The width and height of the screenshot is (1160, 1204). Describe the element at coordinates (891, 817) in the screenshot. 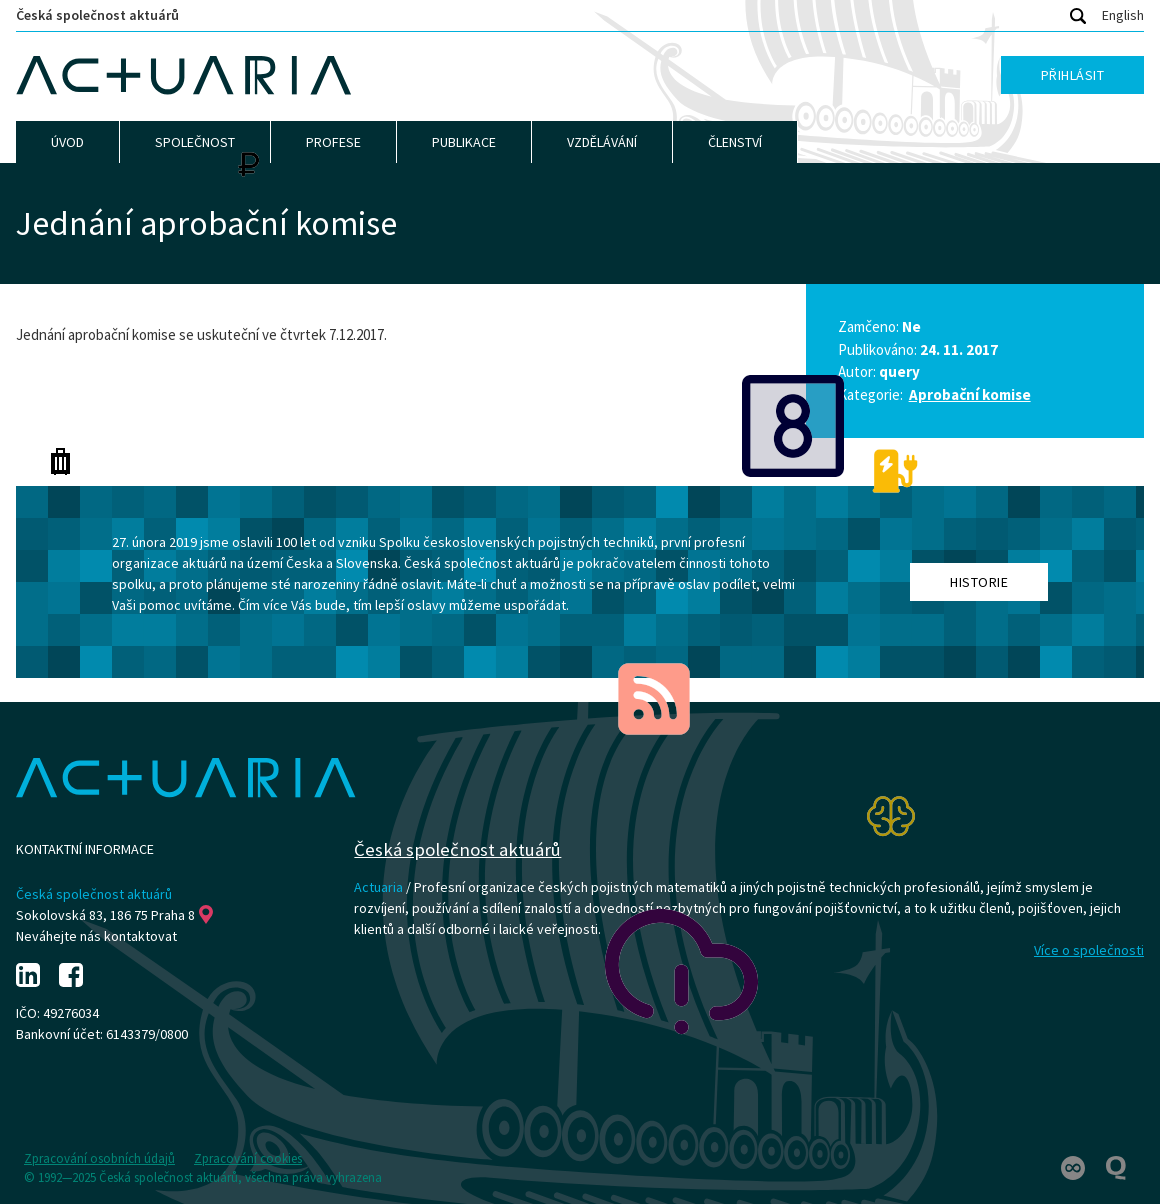

I see `access AI or smart features` at that location.